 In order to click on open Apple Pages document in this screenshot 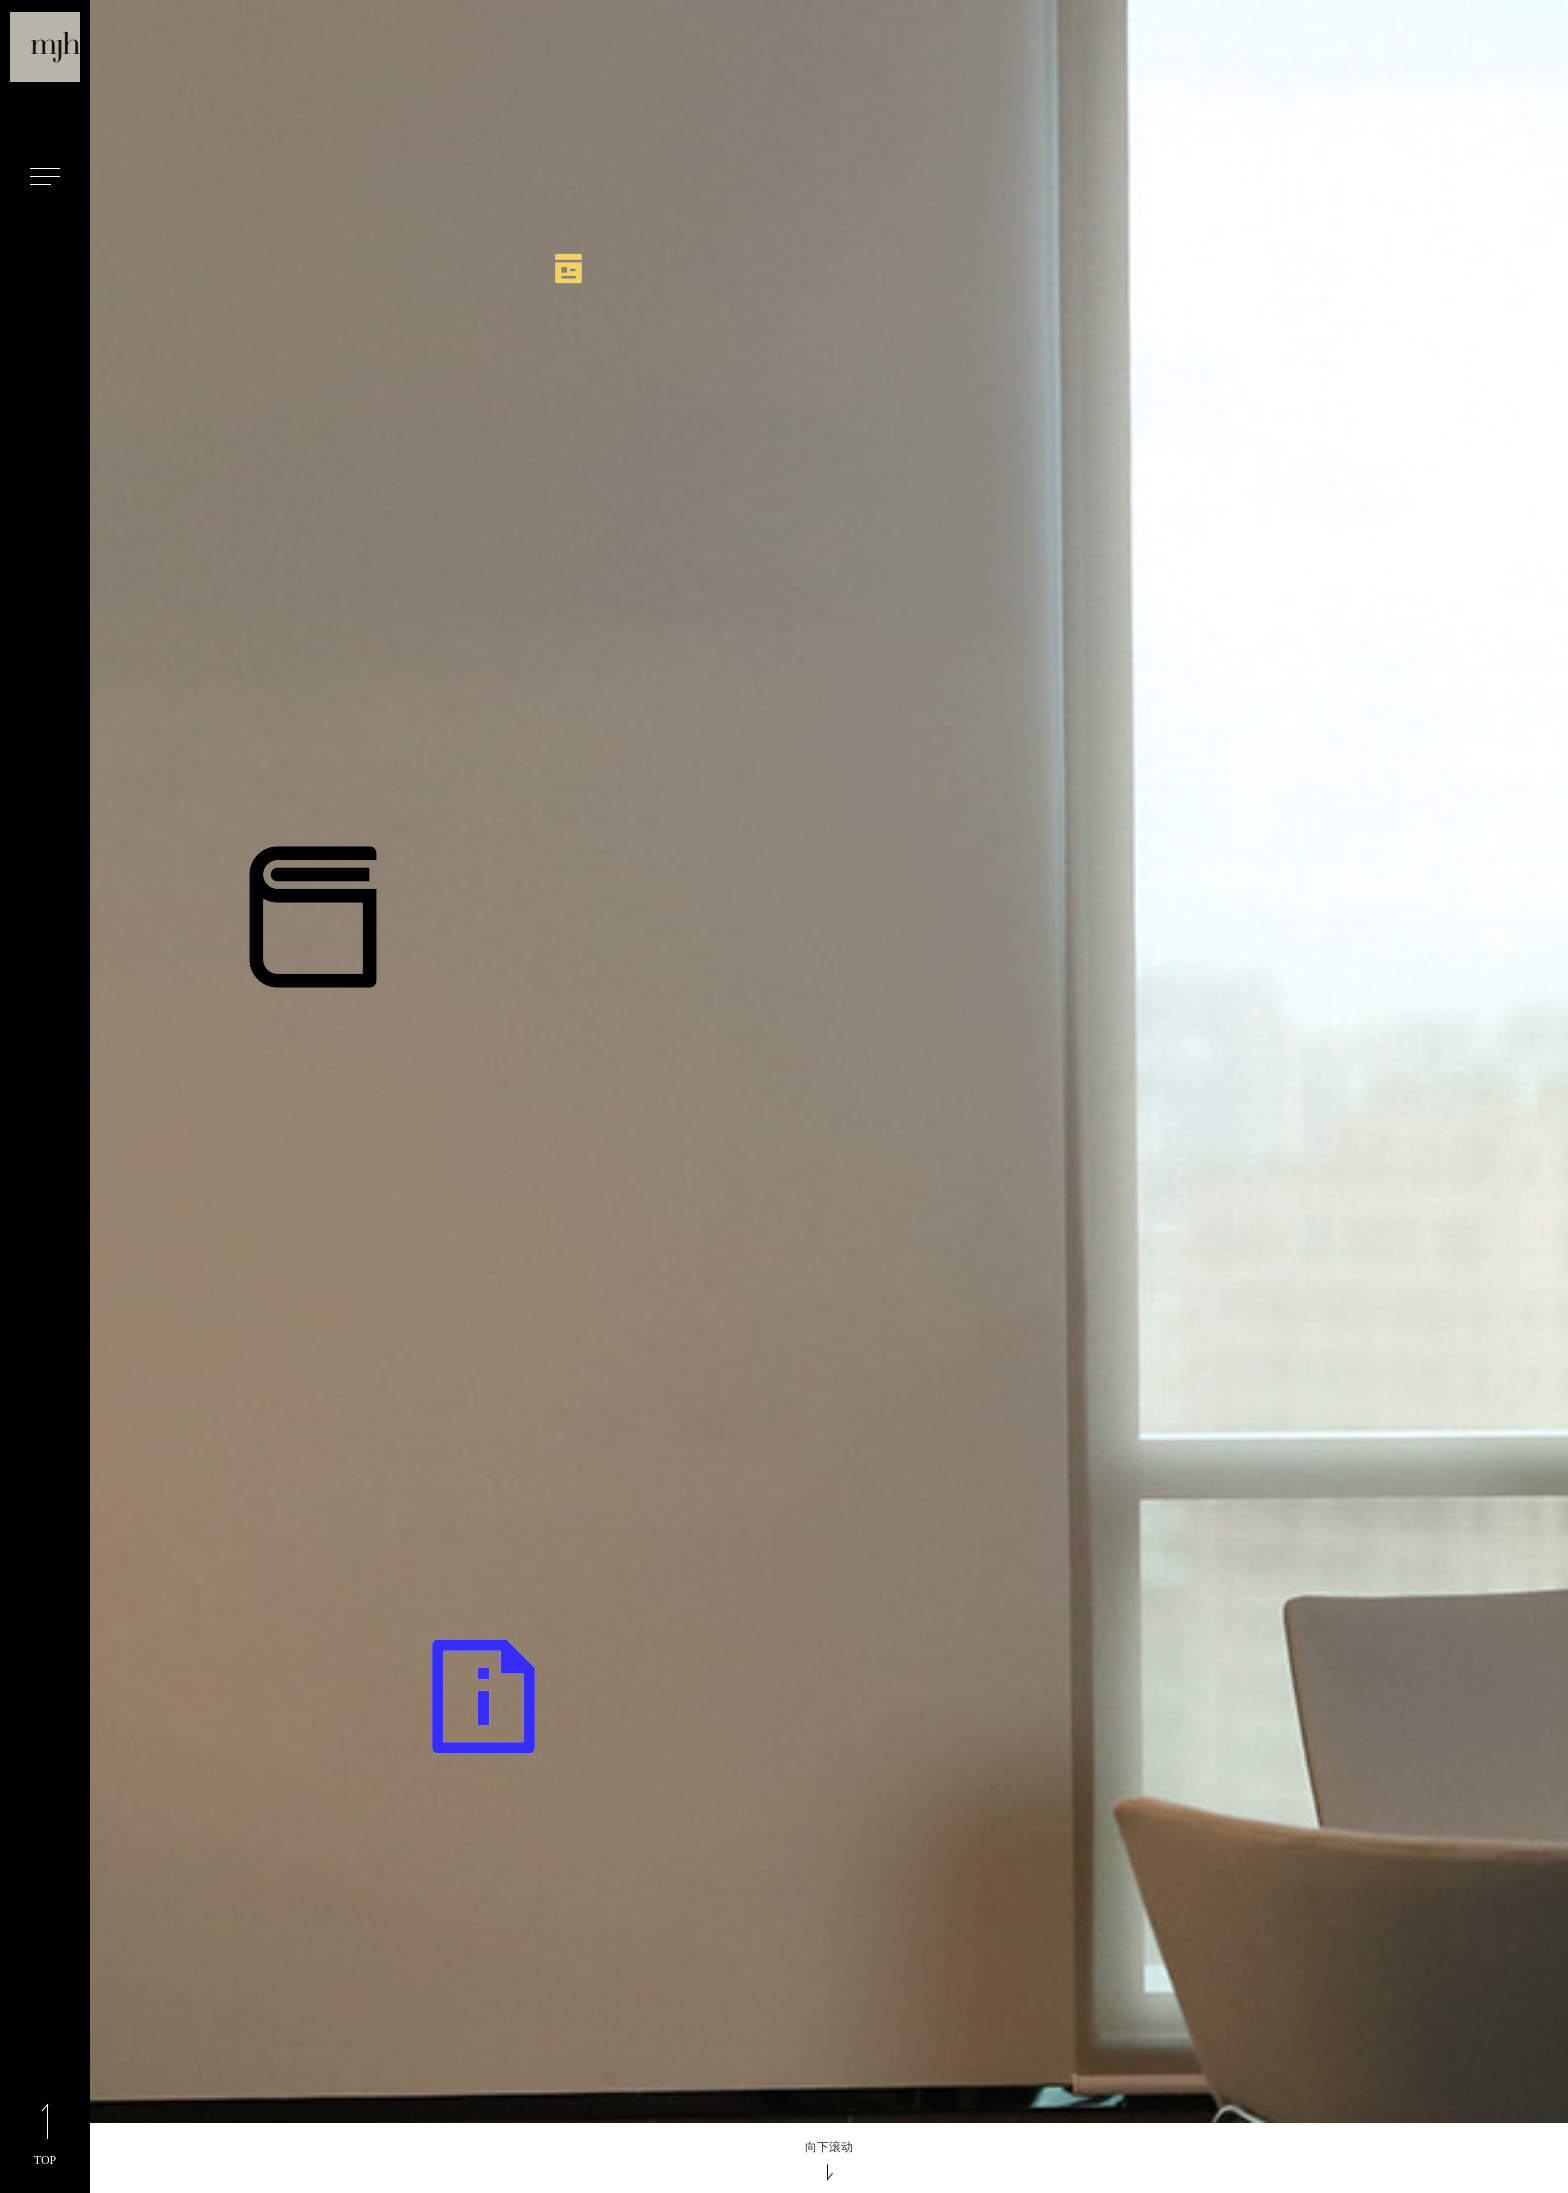, I will do `click(568, 268)`.